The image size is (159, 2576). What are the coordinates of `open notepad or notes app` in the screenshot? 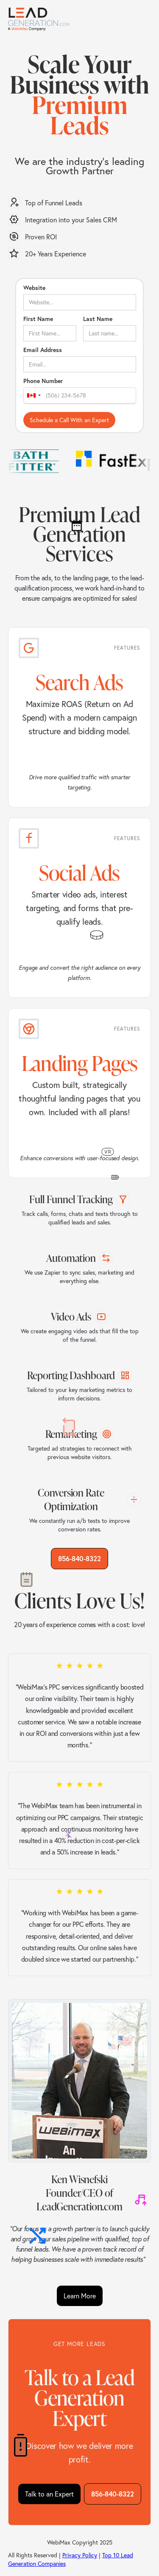 It's located at (26, 1579).